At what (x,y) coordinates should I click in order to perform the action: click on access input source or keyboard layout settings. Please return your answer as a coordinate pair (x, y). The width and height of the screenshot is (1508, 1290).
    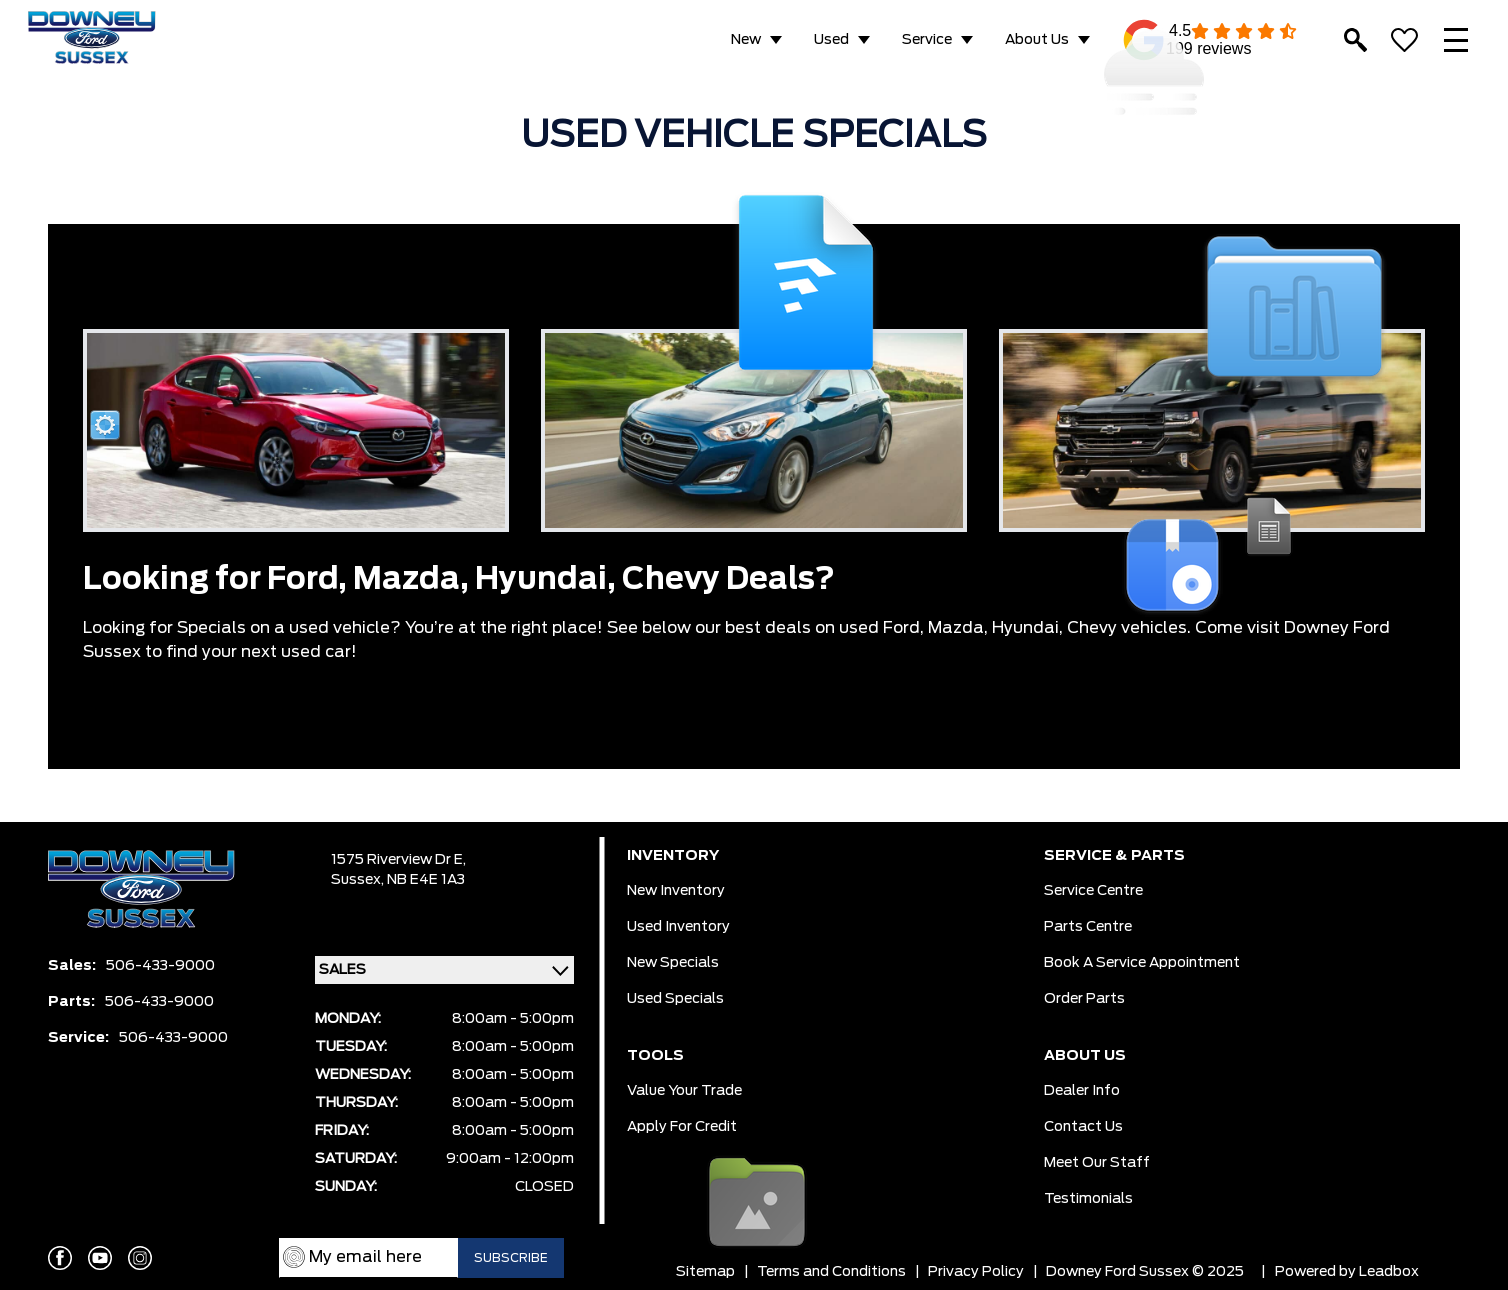
    Looking at the image, I should click on (1172, 566).